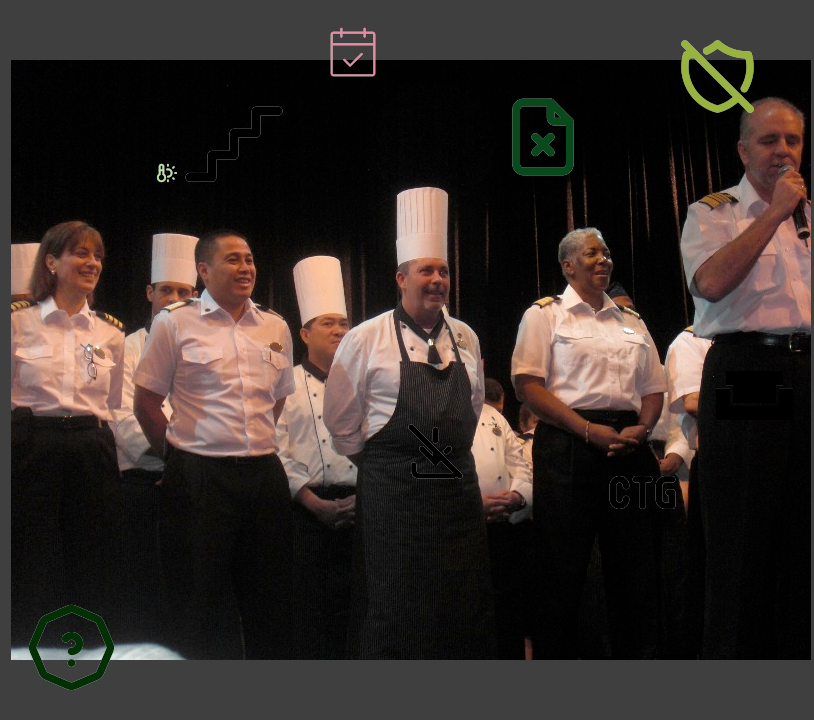 The image size is (814, 720). What do you see at coordinates (642, 492) in the screenshot?
I see `cotangent function in a math or calculator app` at bounding box center [642, 492].